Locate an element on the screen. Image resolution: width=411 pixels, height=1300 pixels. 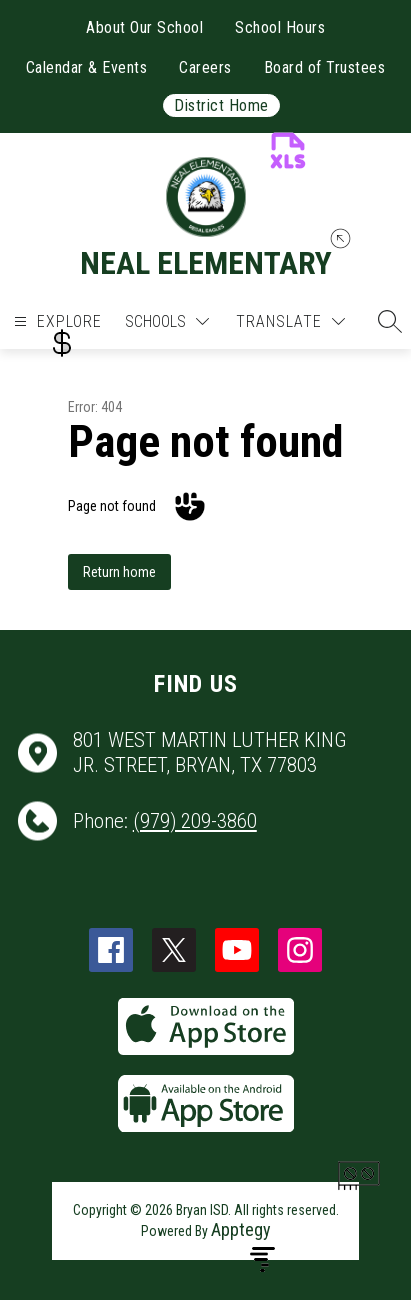
indicates solidarity or support action is located at coordinates (190, 506).